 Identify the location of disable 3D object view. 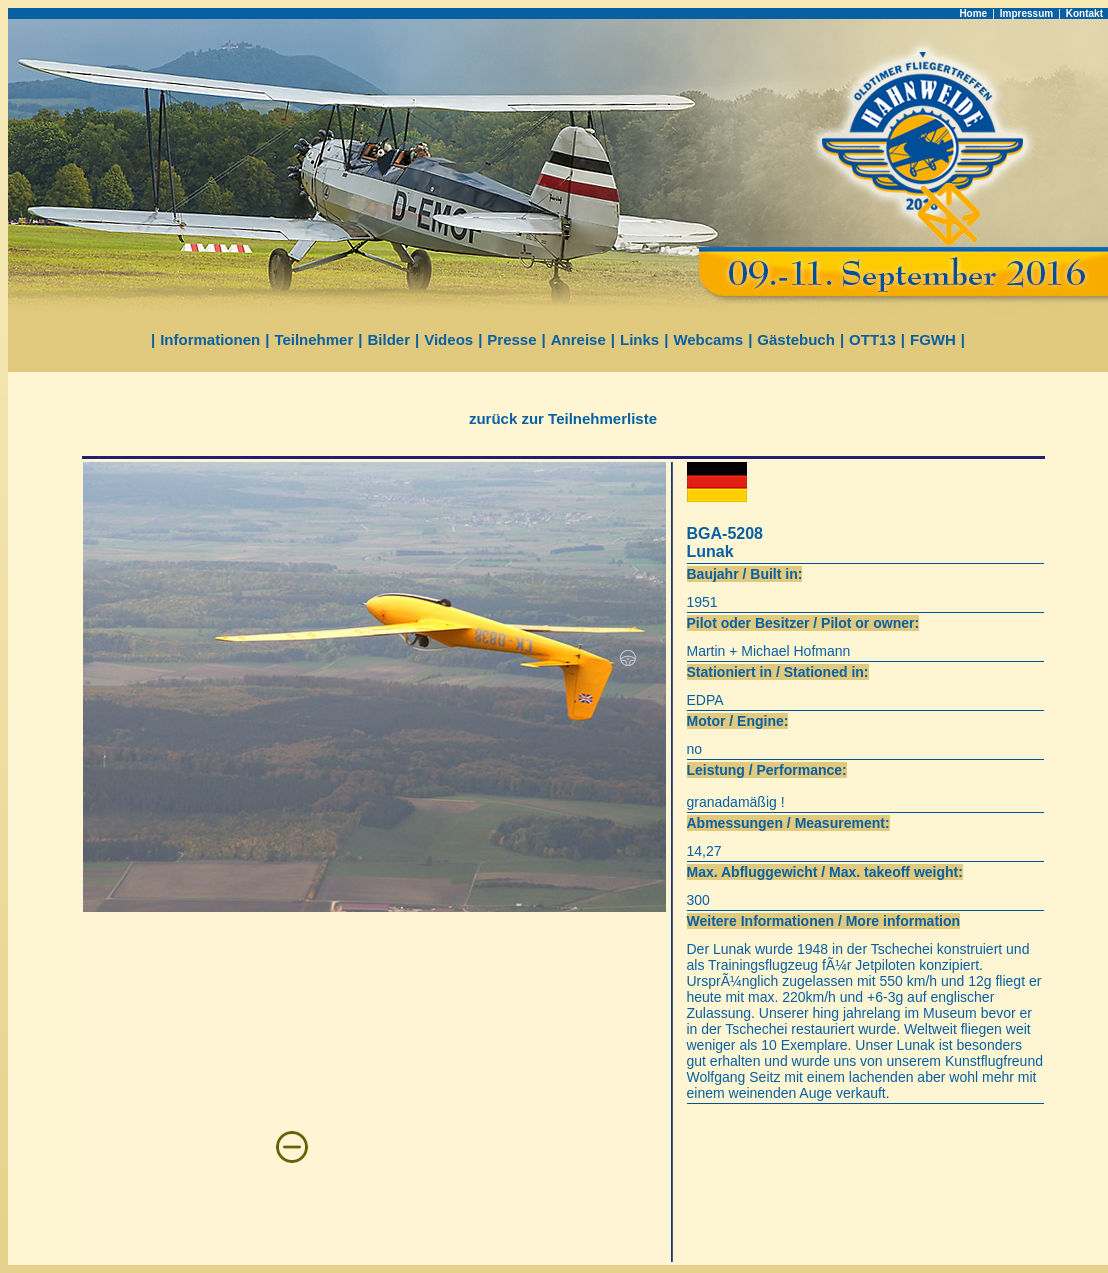
(949, 214).